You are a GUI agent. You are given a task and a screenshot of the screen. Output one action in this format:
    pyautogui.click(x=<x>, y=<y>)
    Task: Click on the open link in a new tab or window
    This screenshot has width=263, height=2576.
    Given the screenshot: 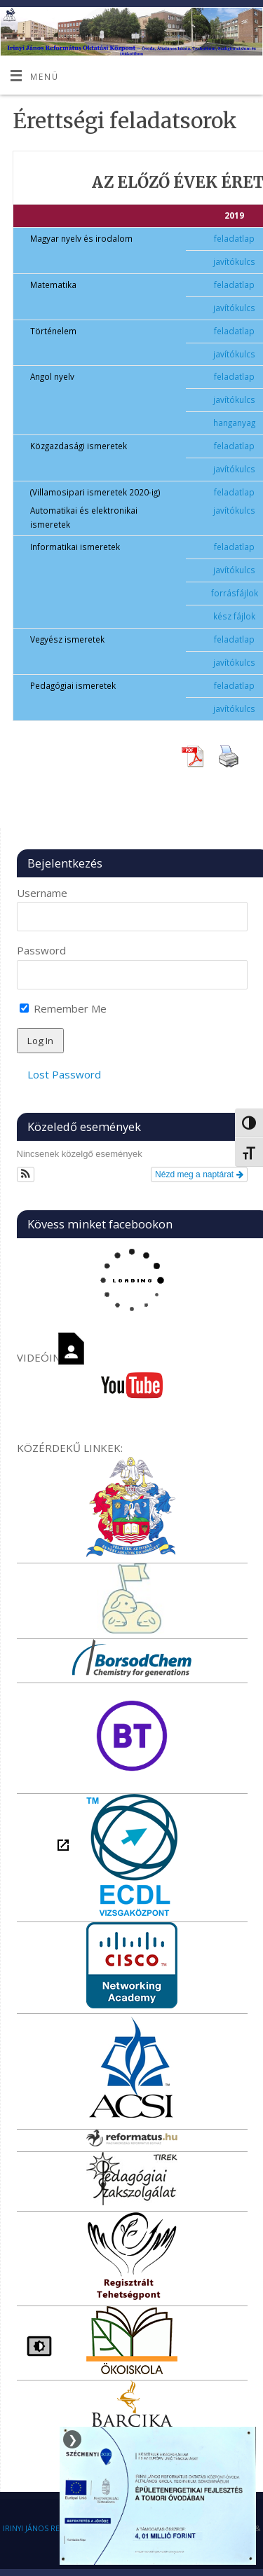 What is the action you would take?
    pyautogui.click(x=63, y=1845)
    